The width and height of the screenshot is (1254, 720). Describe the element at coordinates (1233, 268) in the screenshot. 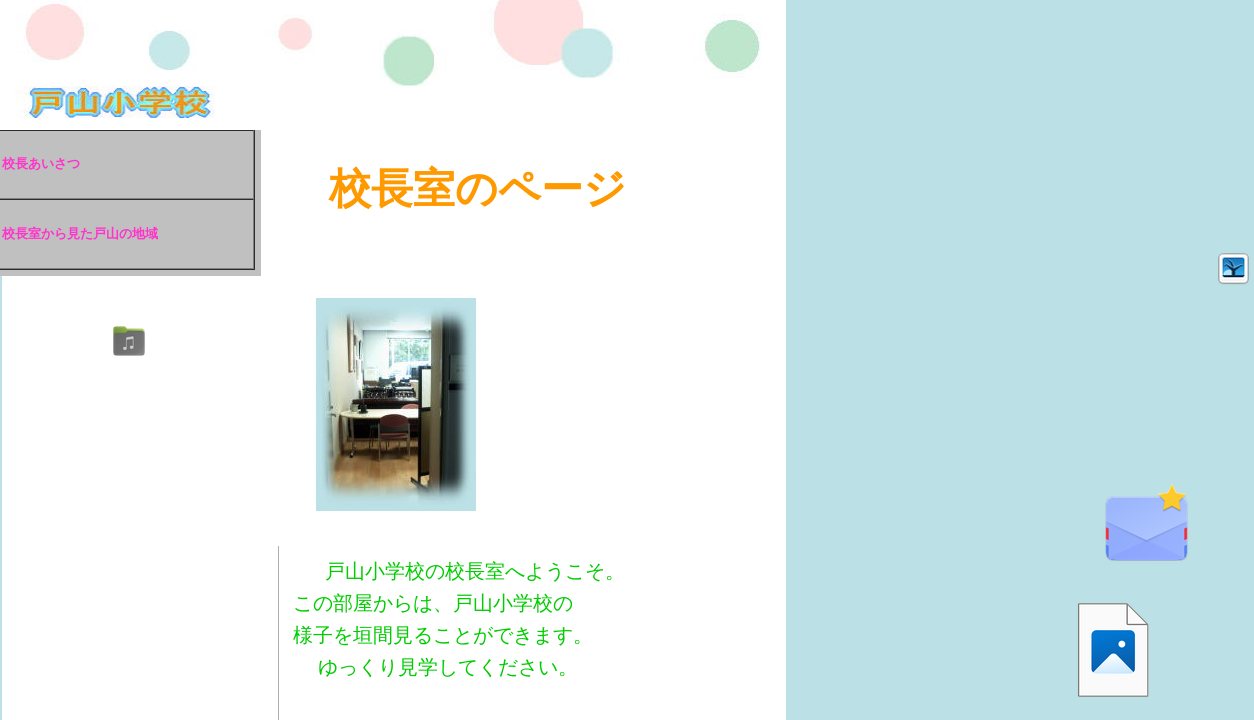

I see `open Shotwell photo manager` at that location.